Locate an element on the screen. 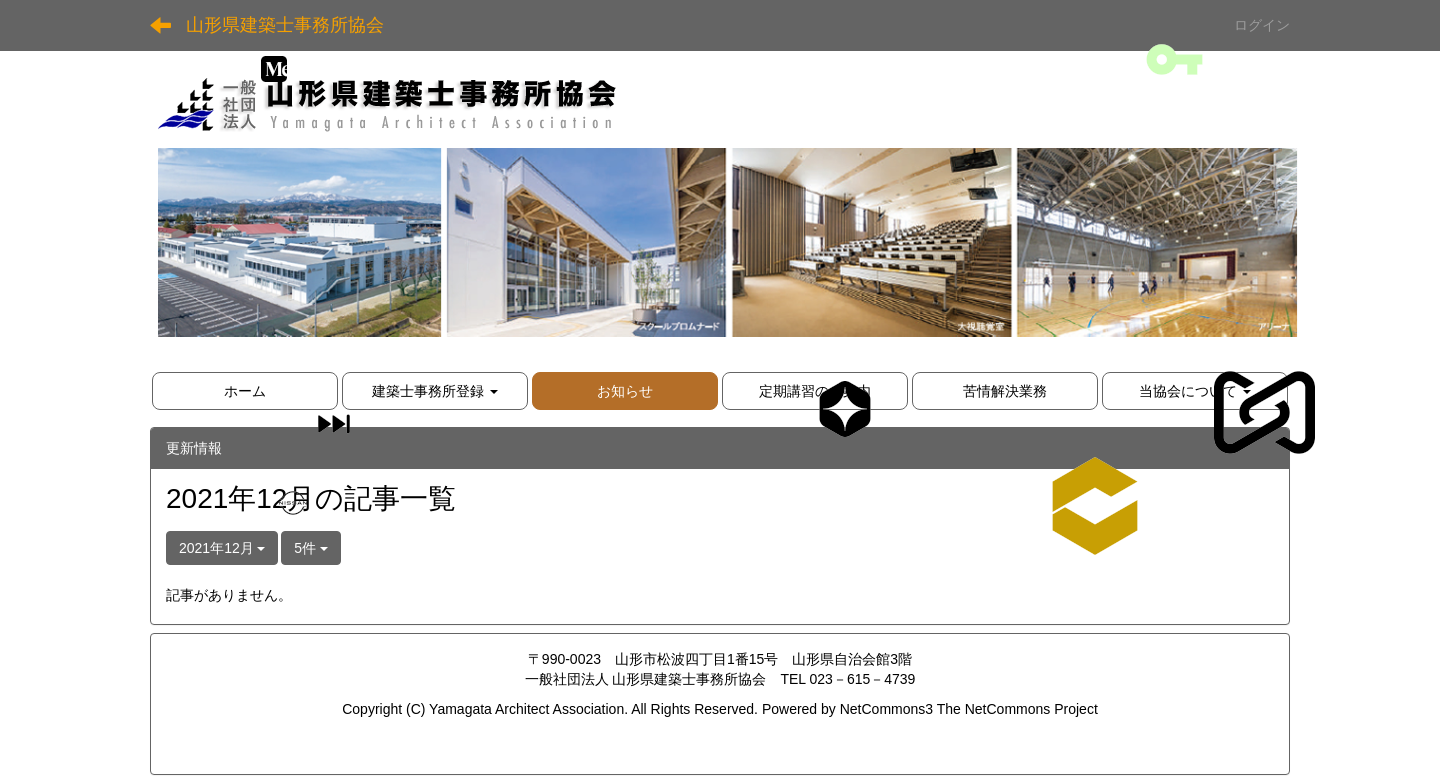 The width and height of the screenshot is (1440, 783). skip to the end of the track is located at coordinates (334, 424).